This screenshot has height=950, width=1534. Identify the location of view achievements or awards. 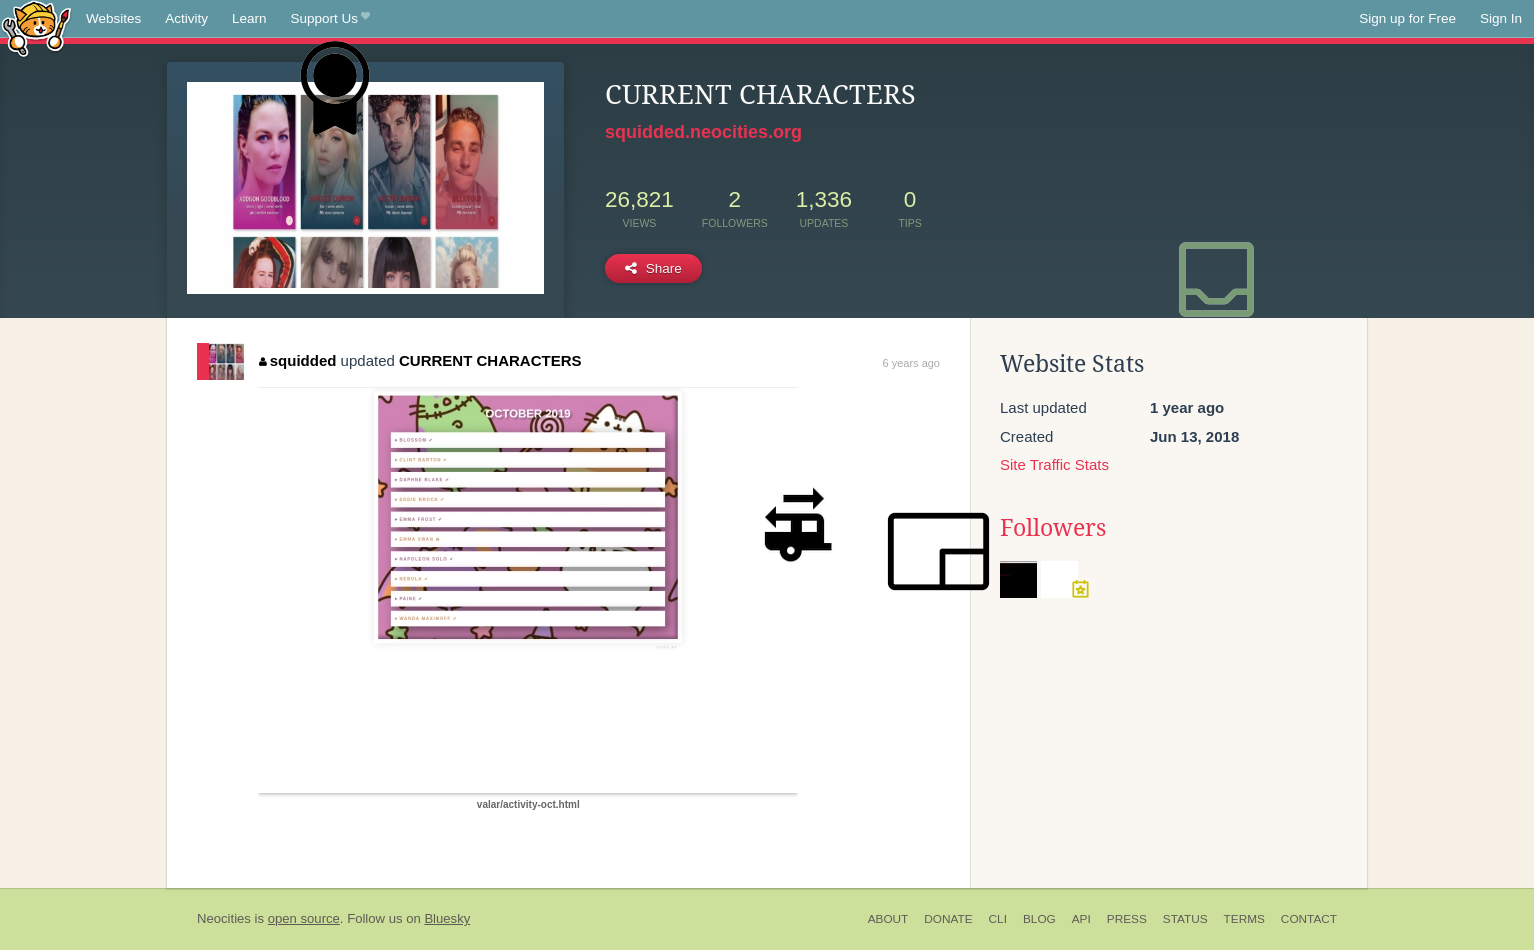
(335, 88).